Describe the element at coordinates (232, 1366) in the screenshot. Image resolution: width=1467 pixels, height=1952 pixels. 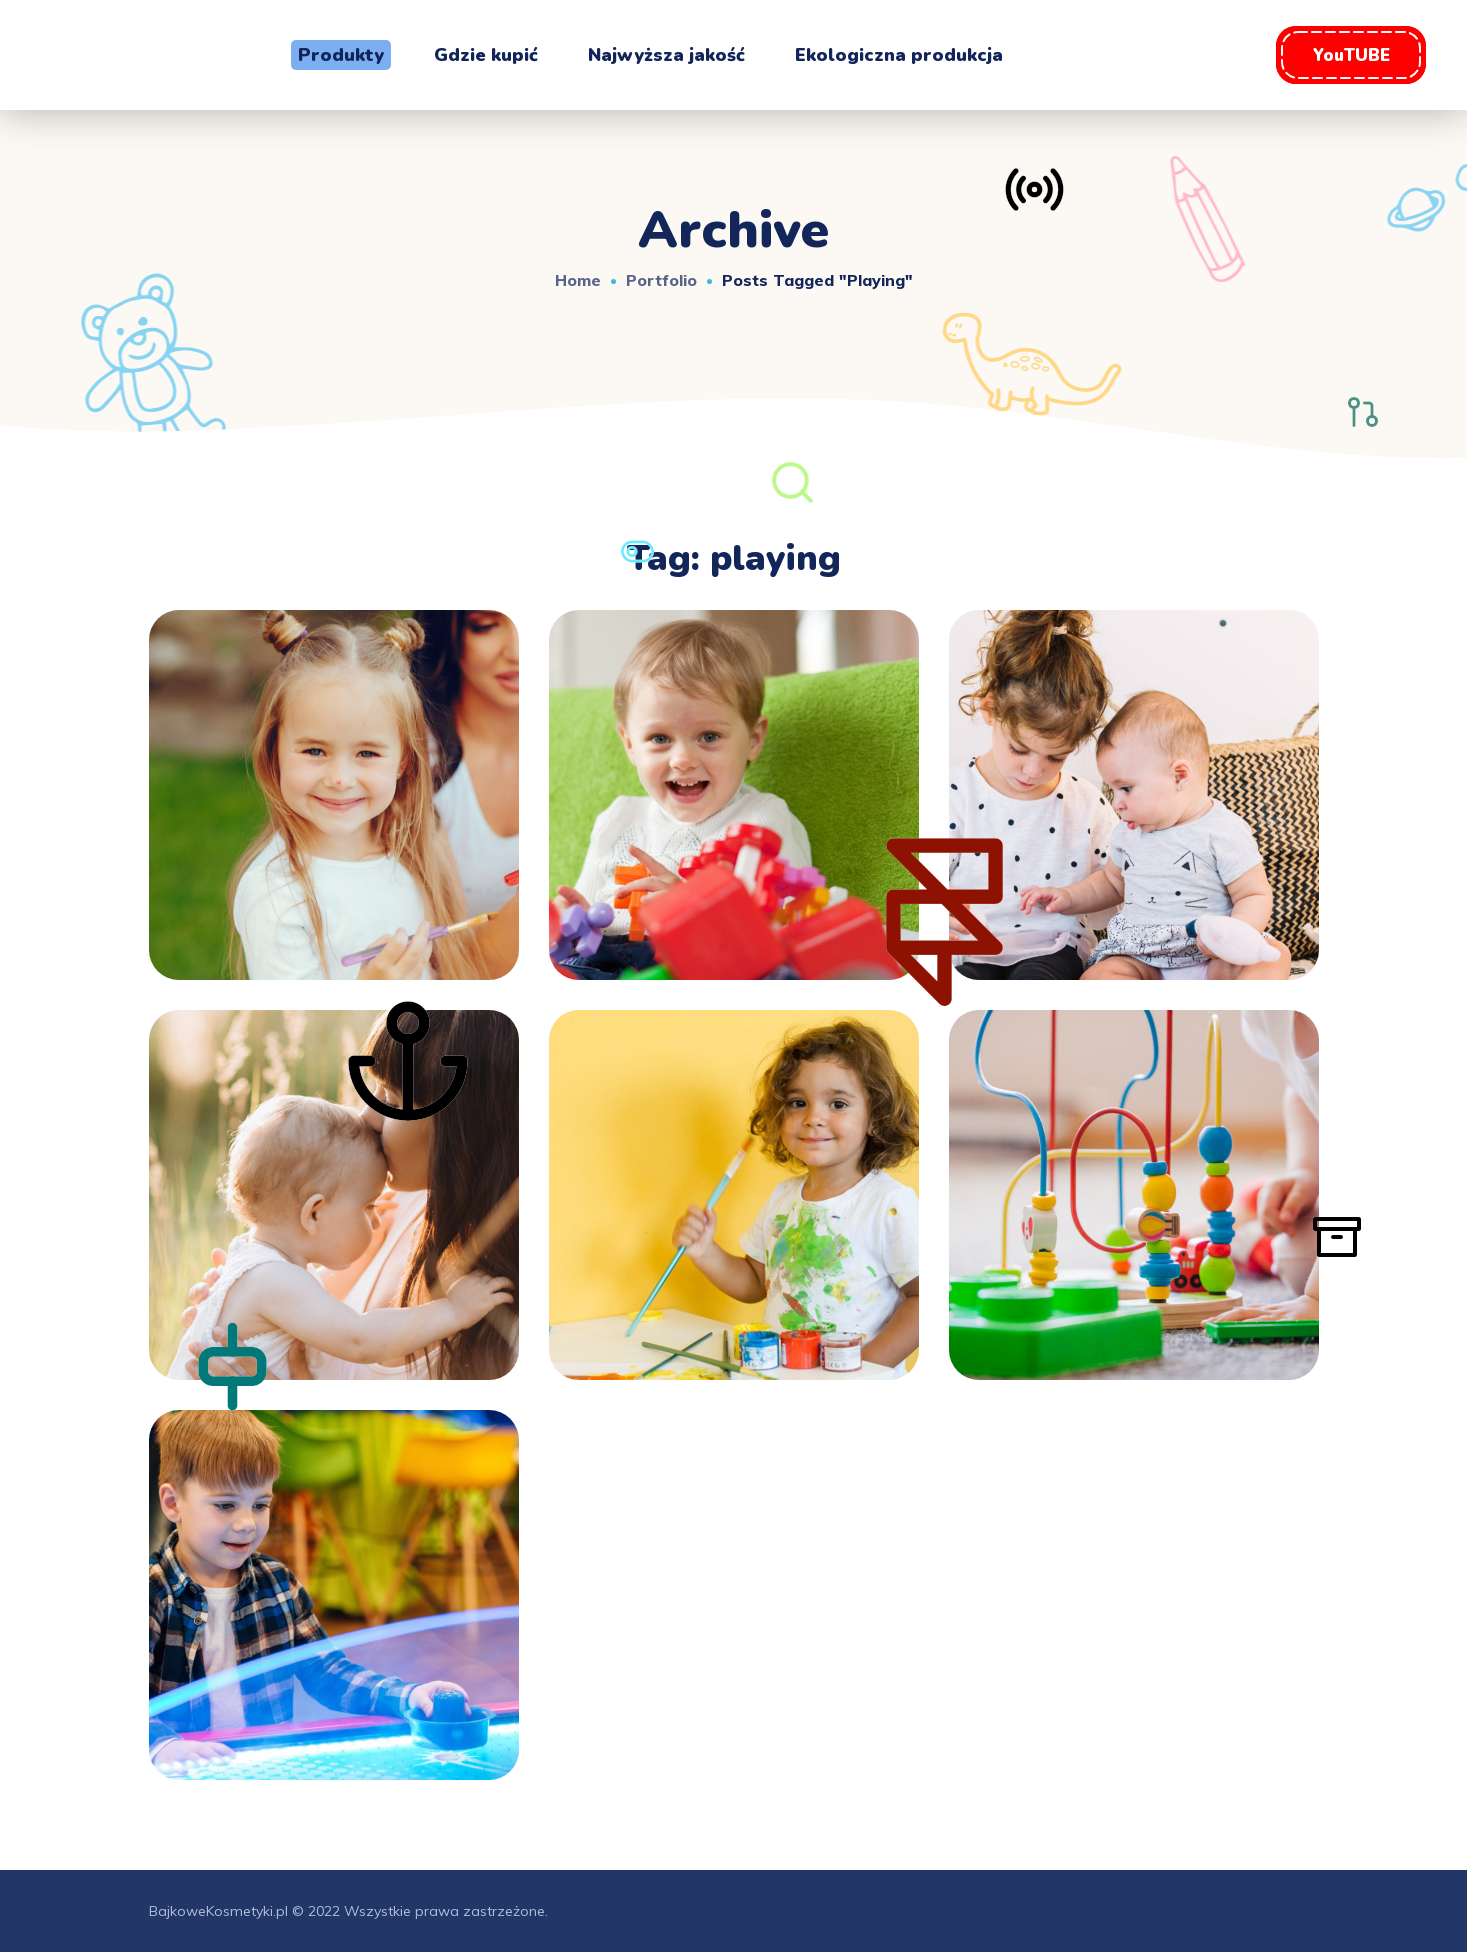
I see `align selected elements to center` at that location.